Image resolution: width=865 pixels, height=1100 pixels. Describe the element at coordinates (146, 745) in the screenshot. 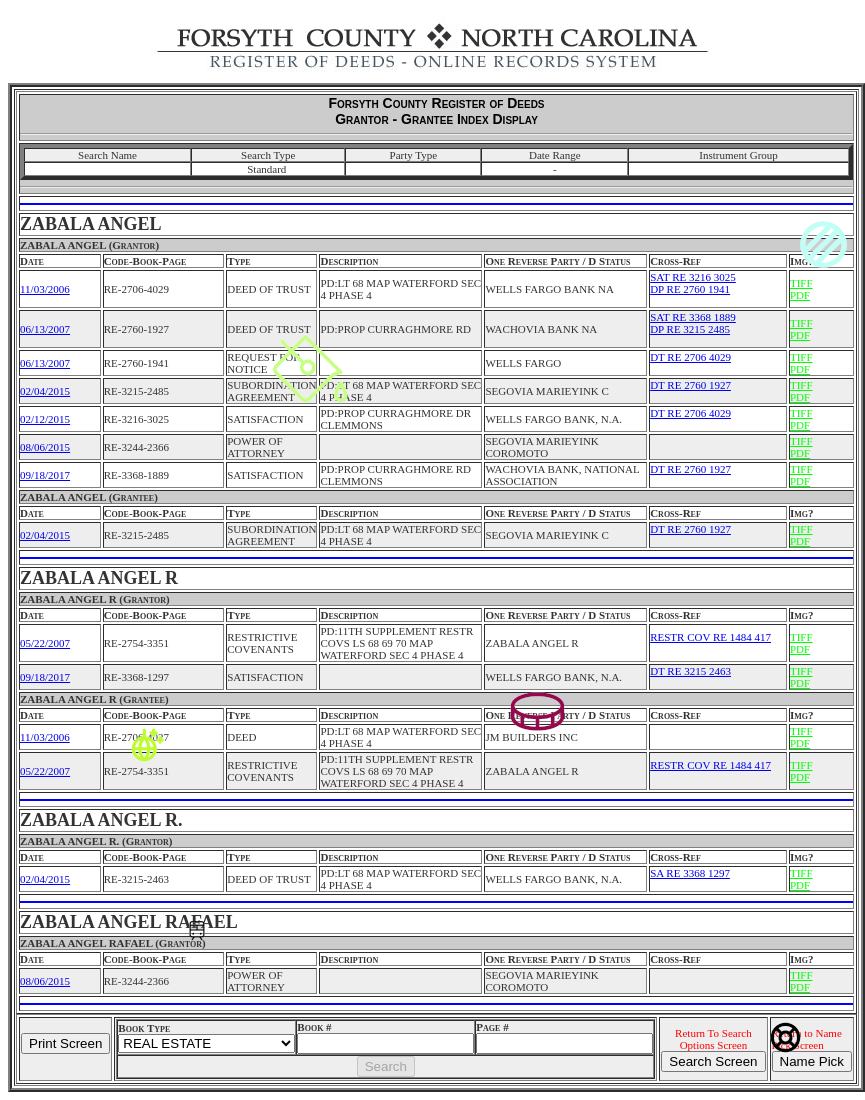

I see `access party or celebration mode` at that location.